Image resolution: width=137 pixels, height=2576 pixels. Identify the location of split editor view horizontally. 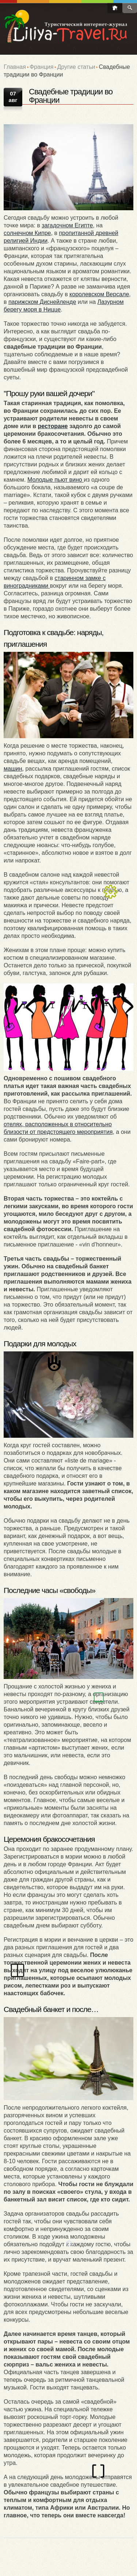
(17, 1970).